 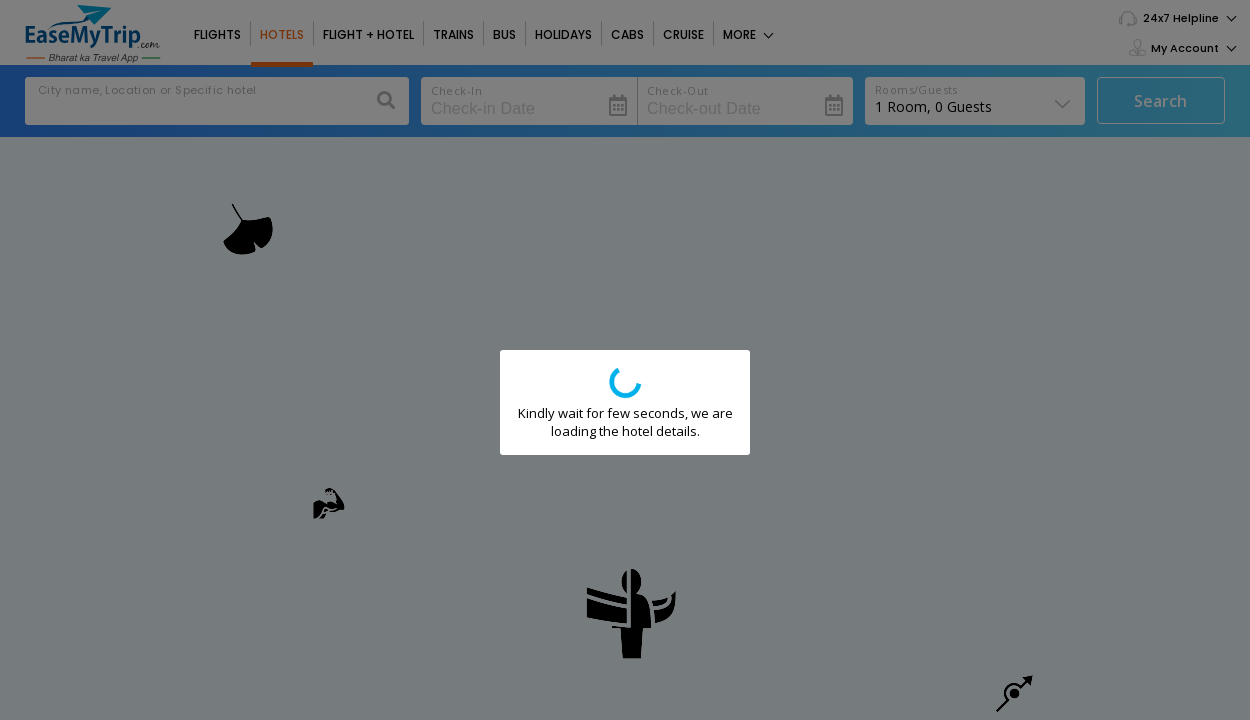 I want to click on view strength or fitness stats, so click(x=329, y=503).